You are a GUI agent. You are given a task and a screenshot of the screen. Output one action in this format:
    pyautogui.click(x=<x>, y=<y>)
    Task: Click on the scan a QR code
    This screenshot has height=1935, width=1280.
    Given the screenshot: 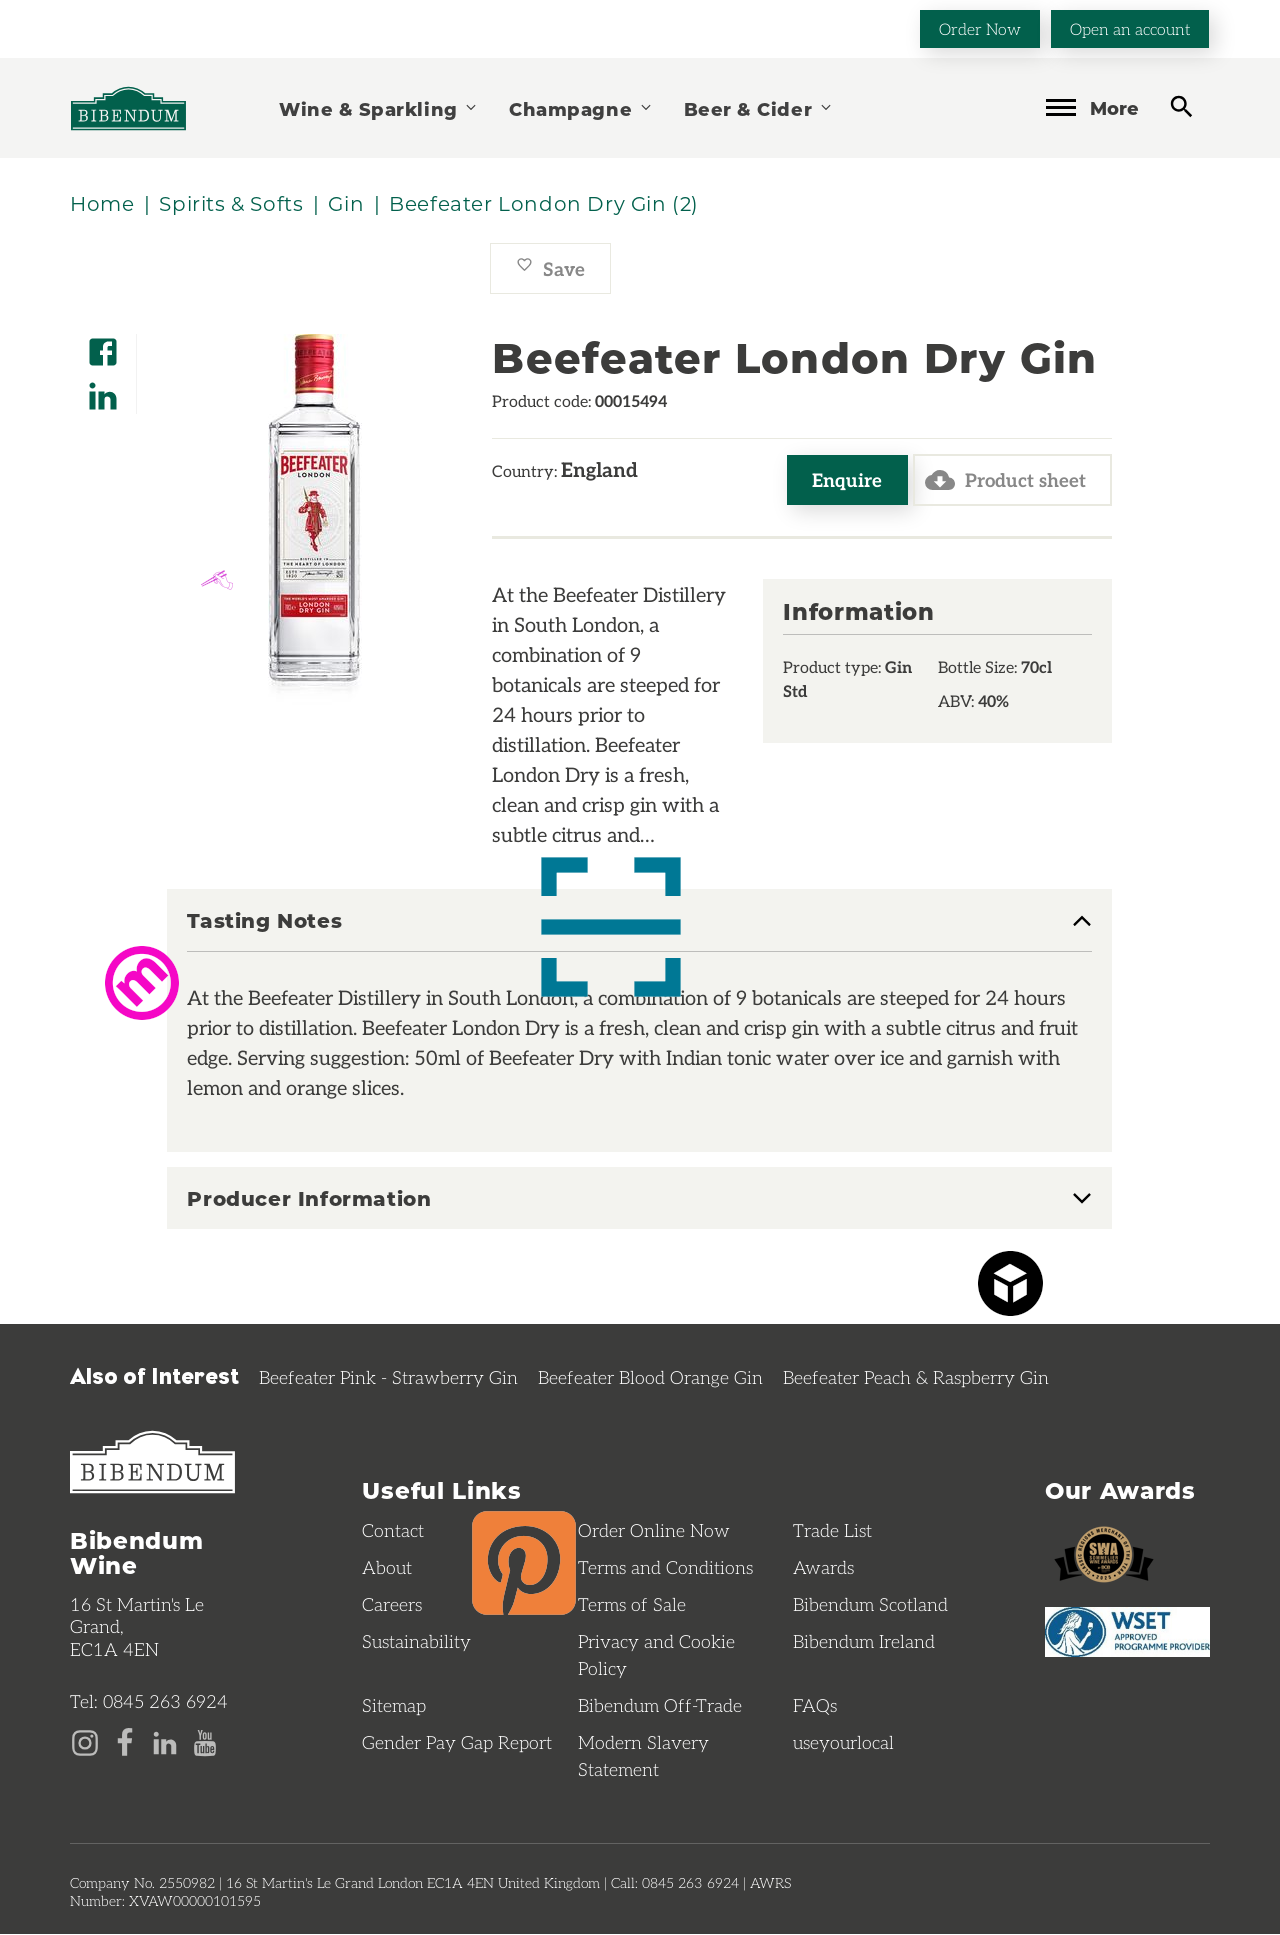 What is the action you would take?
    pyautogui.click(x=611, y=927)
    